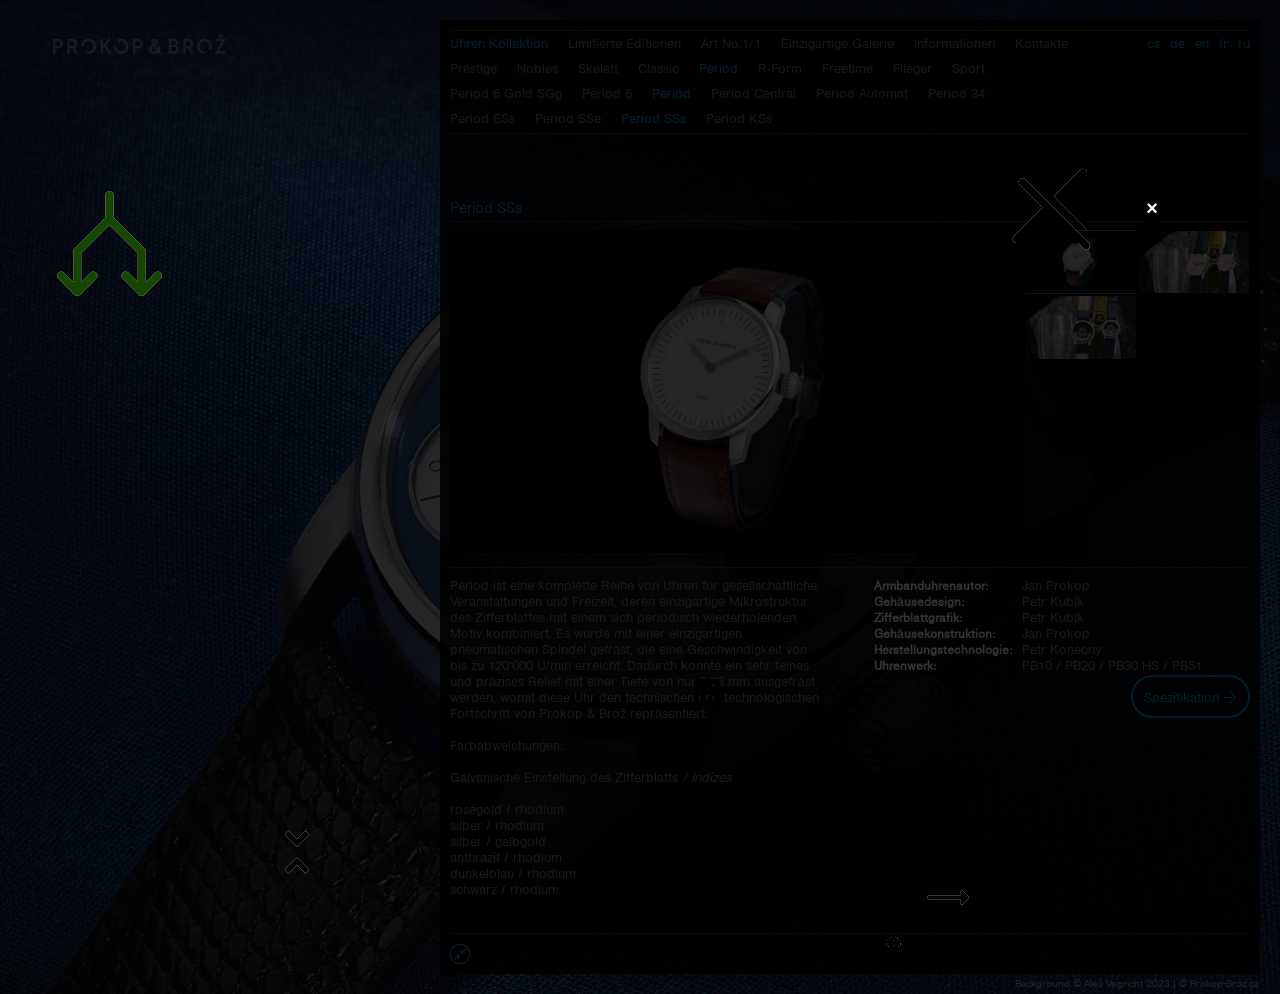 The width and height of the screenshot is (1280, 994). What do you see at coordinates (1051, 207) in the screenshot?
I see `indicates no cellular signal or mobile data unavailable` at bounding box center [1051, 207].